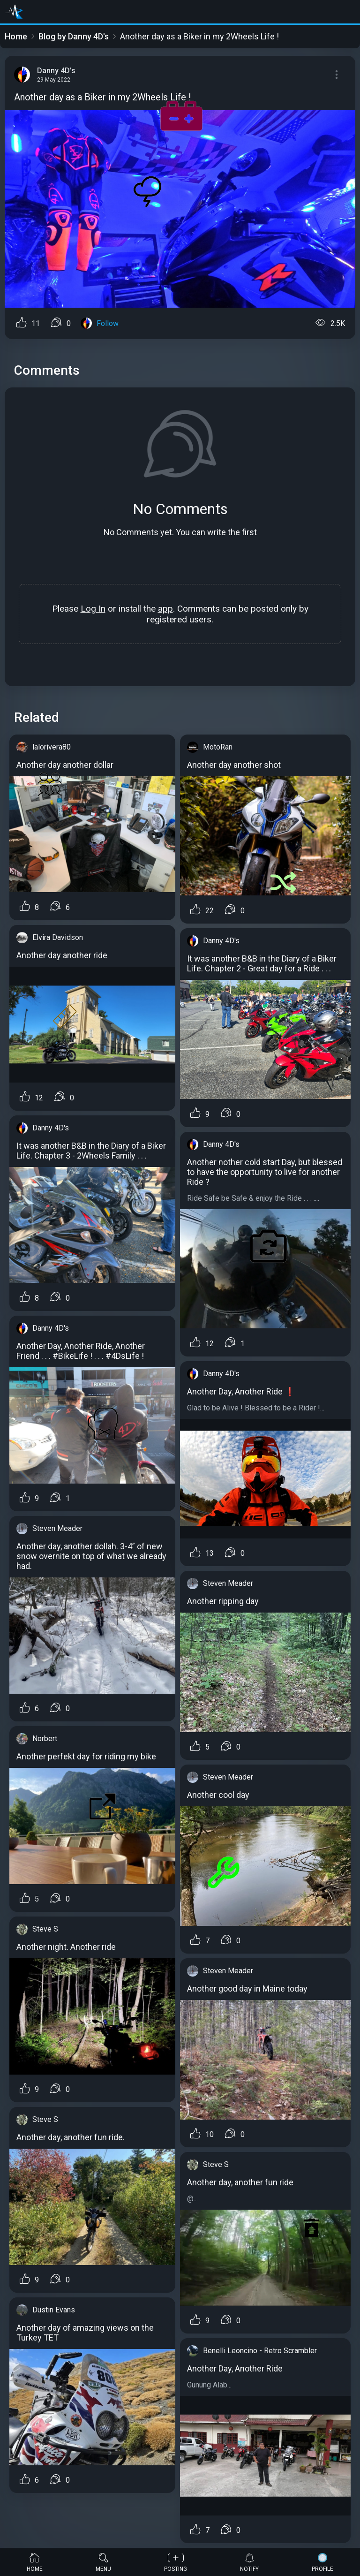  What do you see at coordinates (147, 191) in the screenshot?
I see `indicates thunderstorm or severe weather conditions` at bounding box center [147, 191].